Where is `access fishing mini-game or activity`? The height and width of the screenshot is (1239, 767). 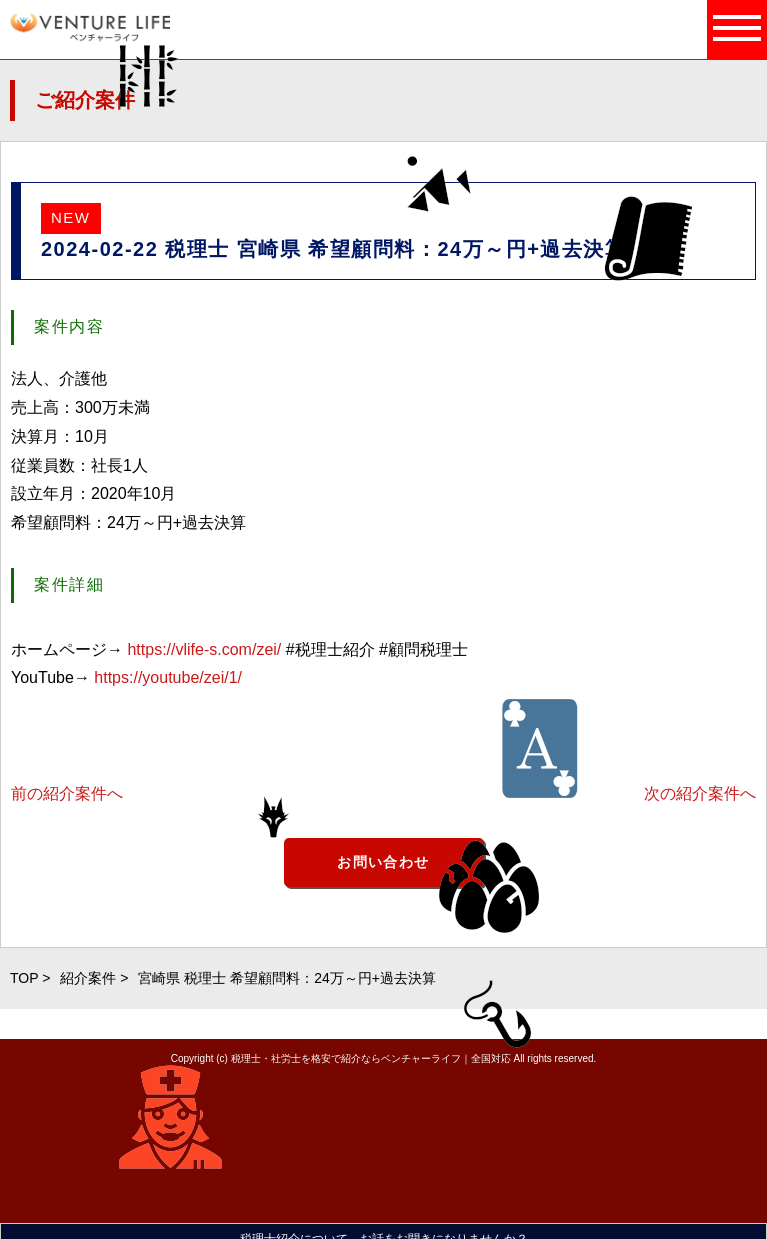
access fishing mini-game or activity is located at coordinates (498, 1014).